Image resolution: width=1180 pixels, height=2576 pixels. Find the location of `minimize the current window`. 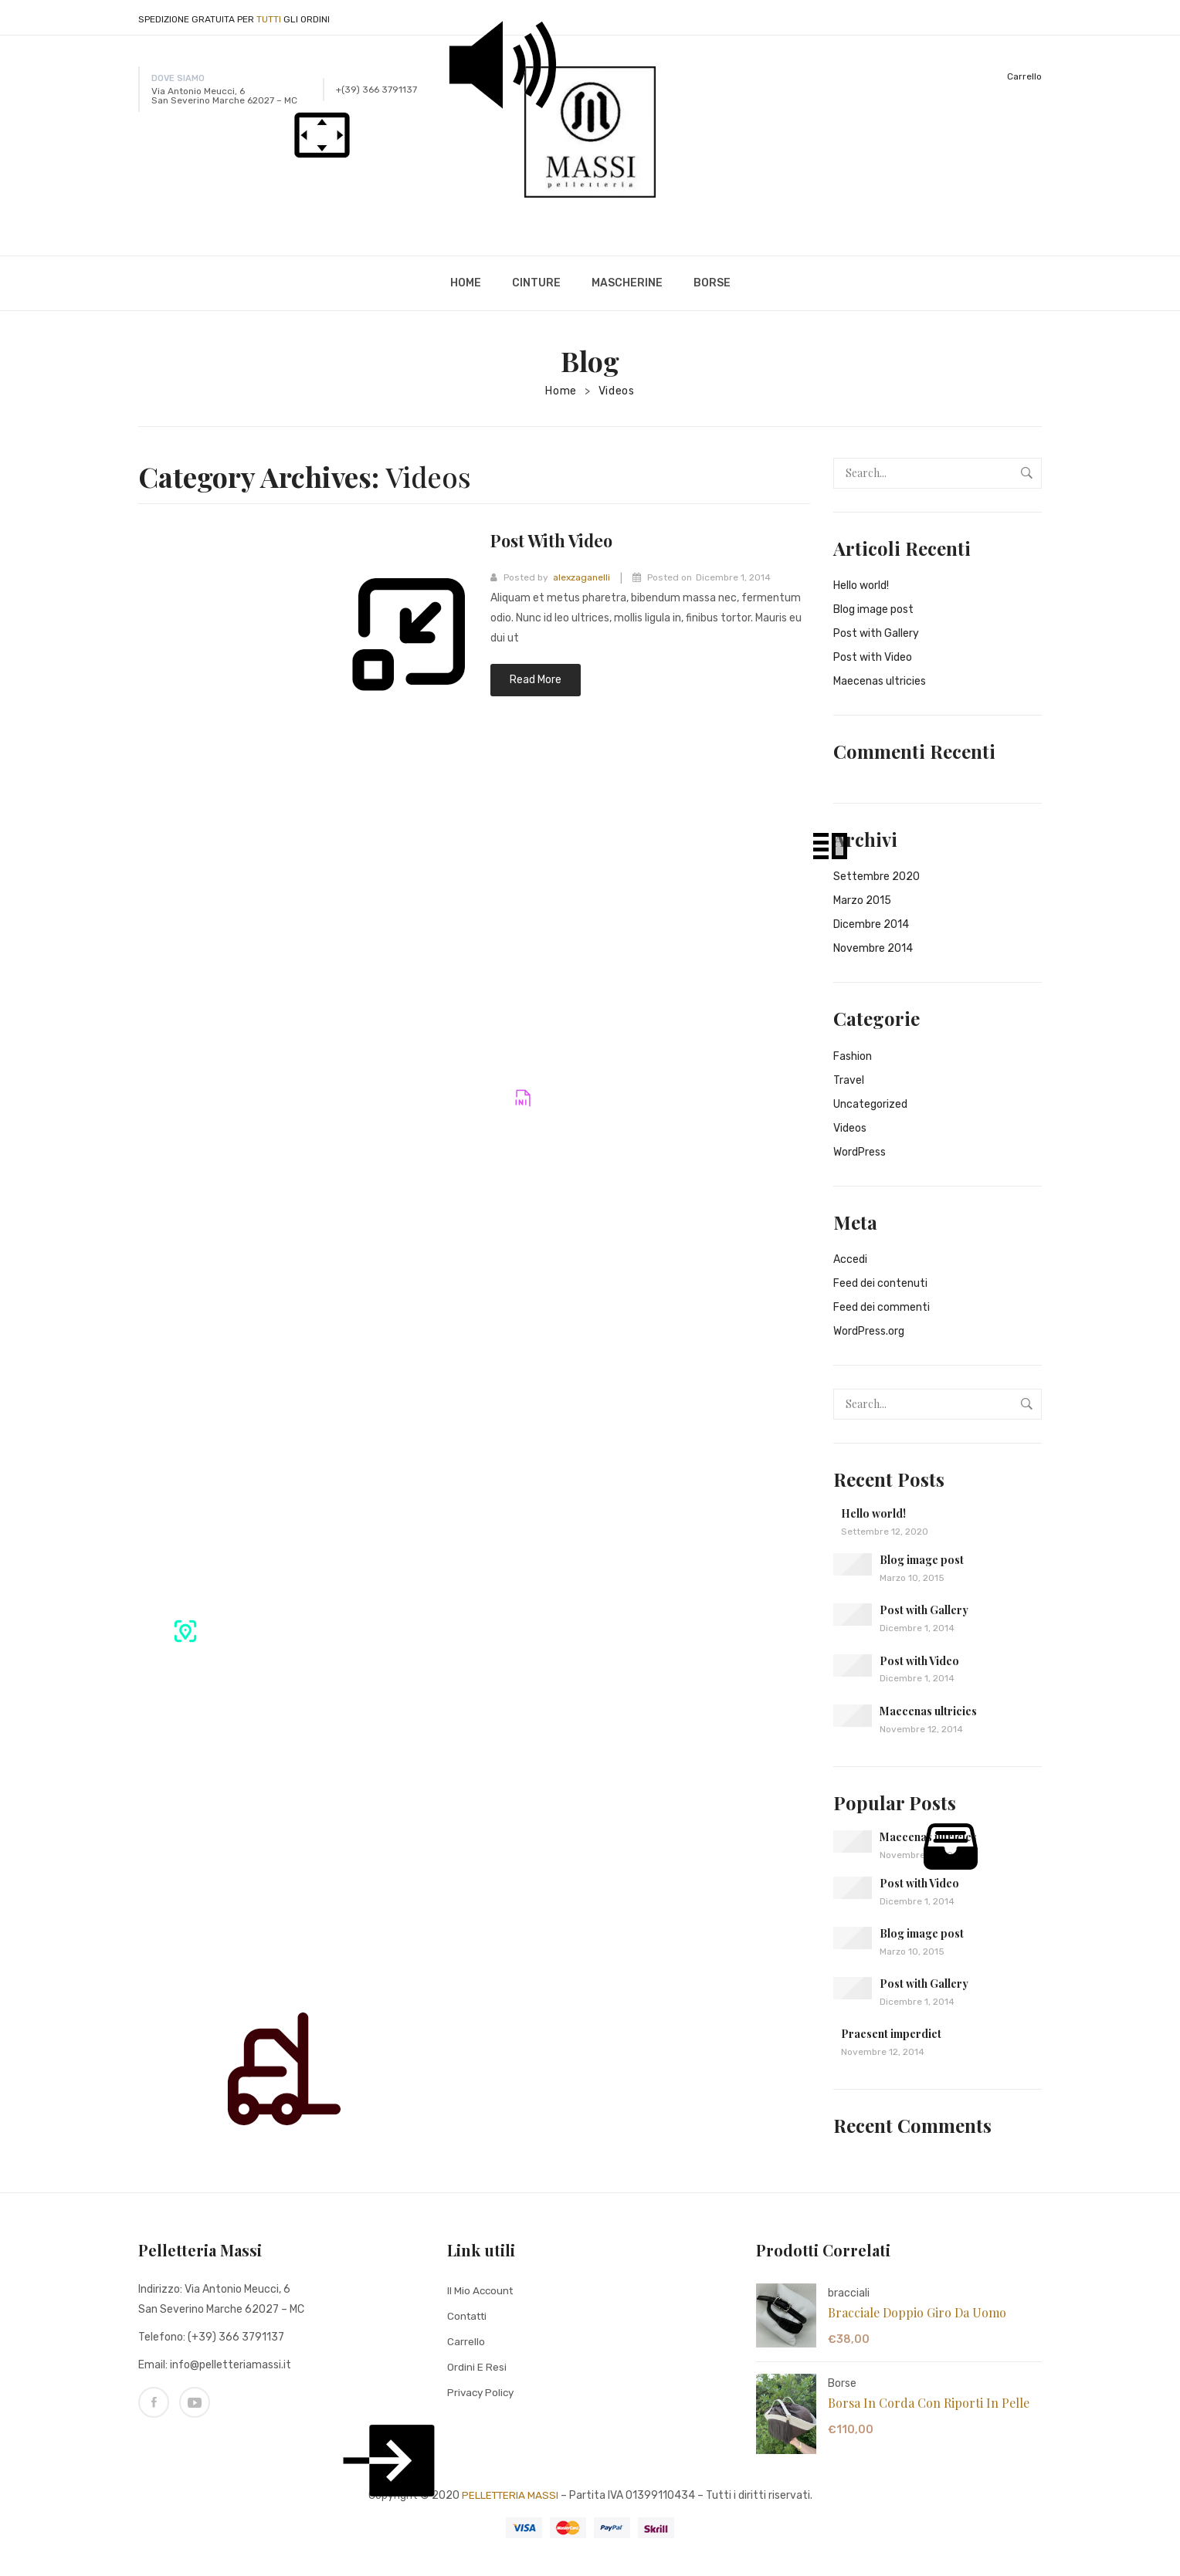

minimize the current window is located at coordinates (412, 631).